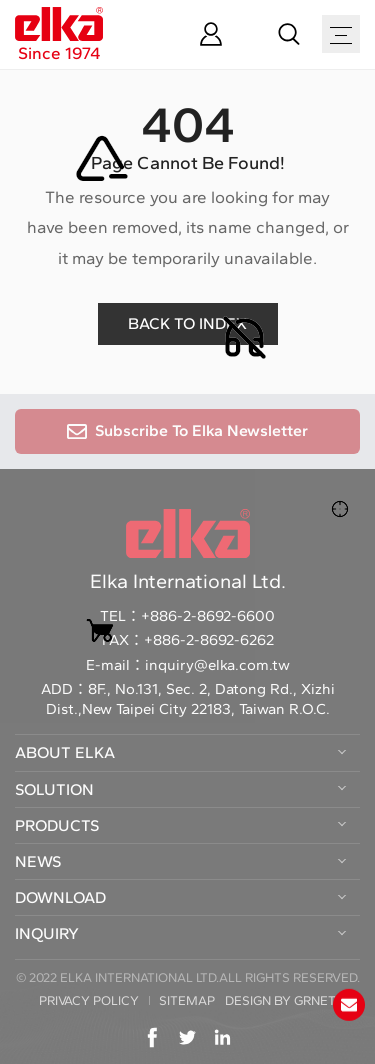 The height and width of the screenshot is (1064, 375). What do you see at coordinates (100, 630) in the screenshot?
I see `access gardening tools or supplies` at bounding box center [100, 630].